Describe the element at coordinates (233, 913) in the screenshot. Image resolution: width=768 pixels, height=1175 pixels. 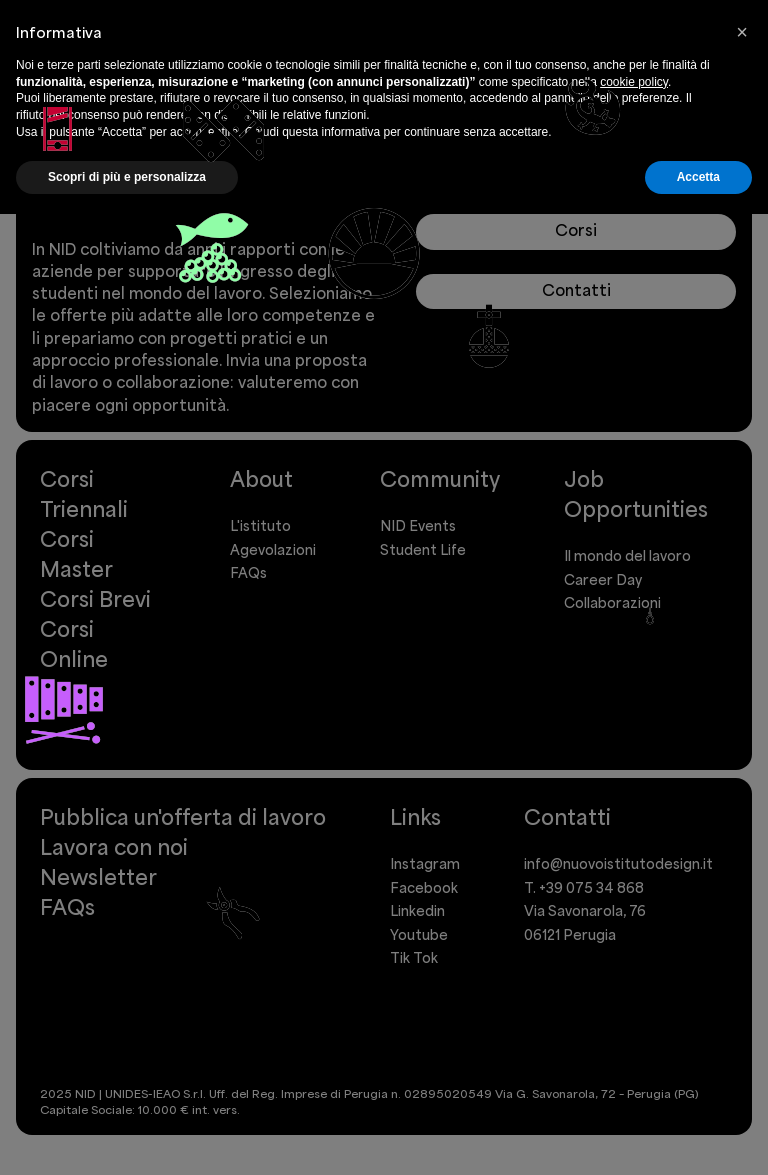
I see `access gardening or pruning tools` at that location.